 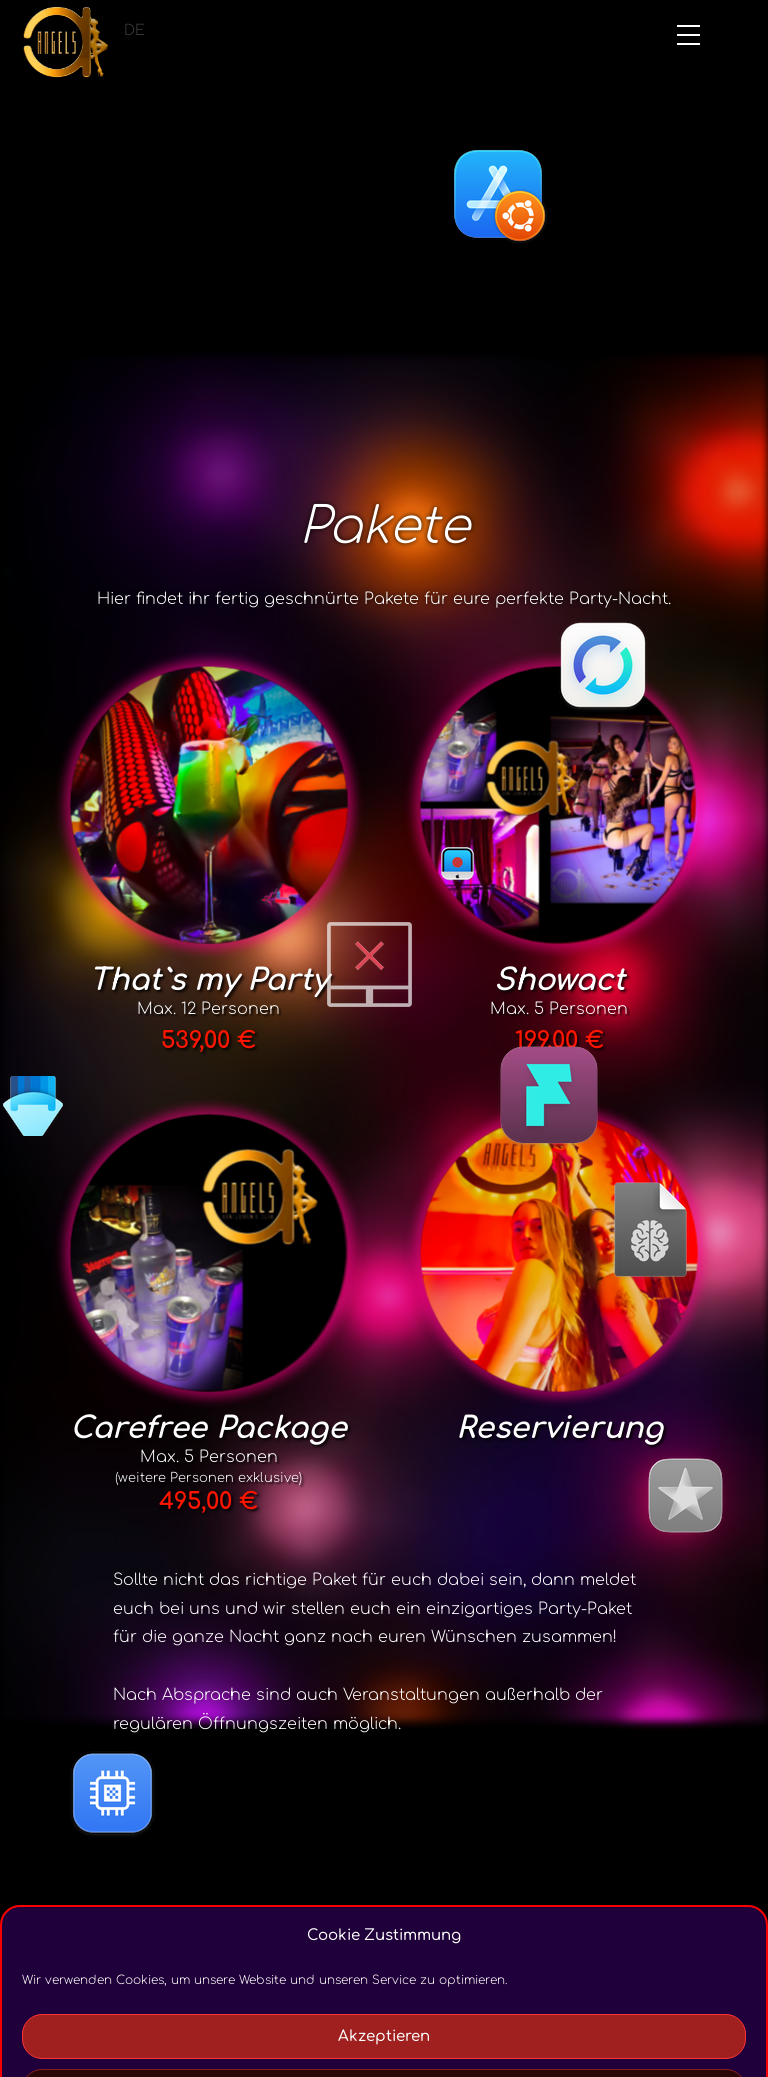 I want to click on touchpad is disabled or unavailable, so click(x=369, y=964).